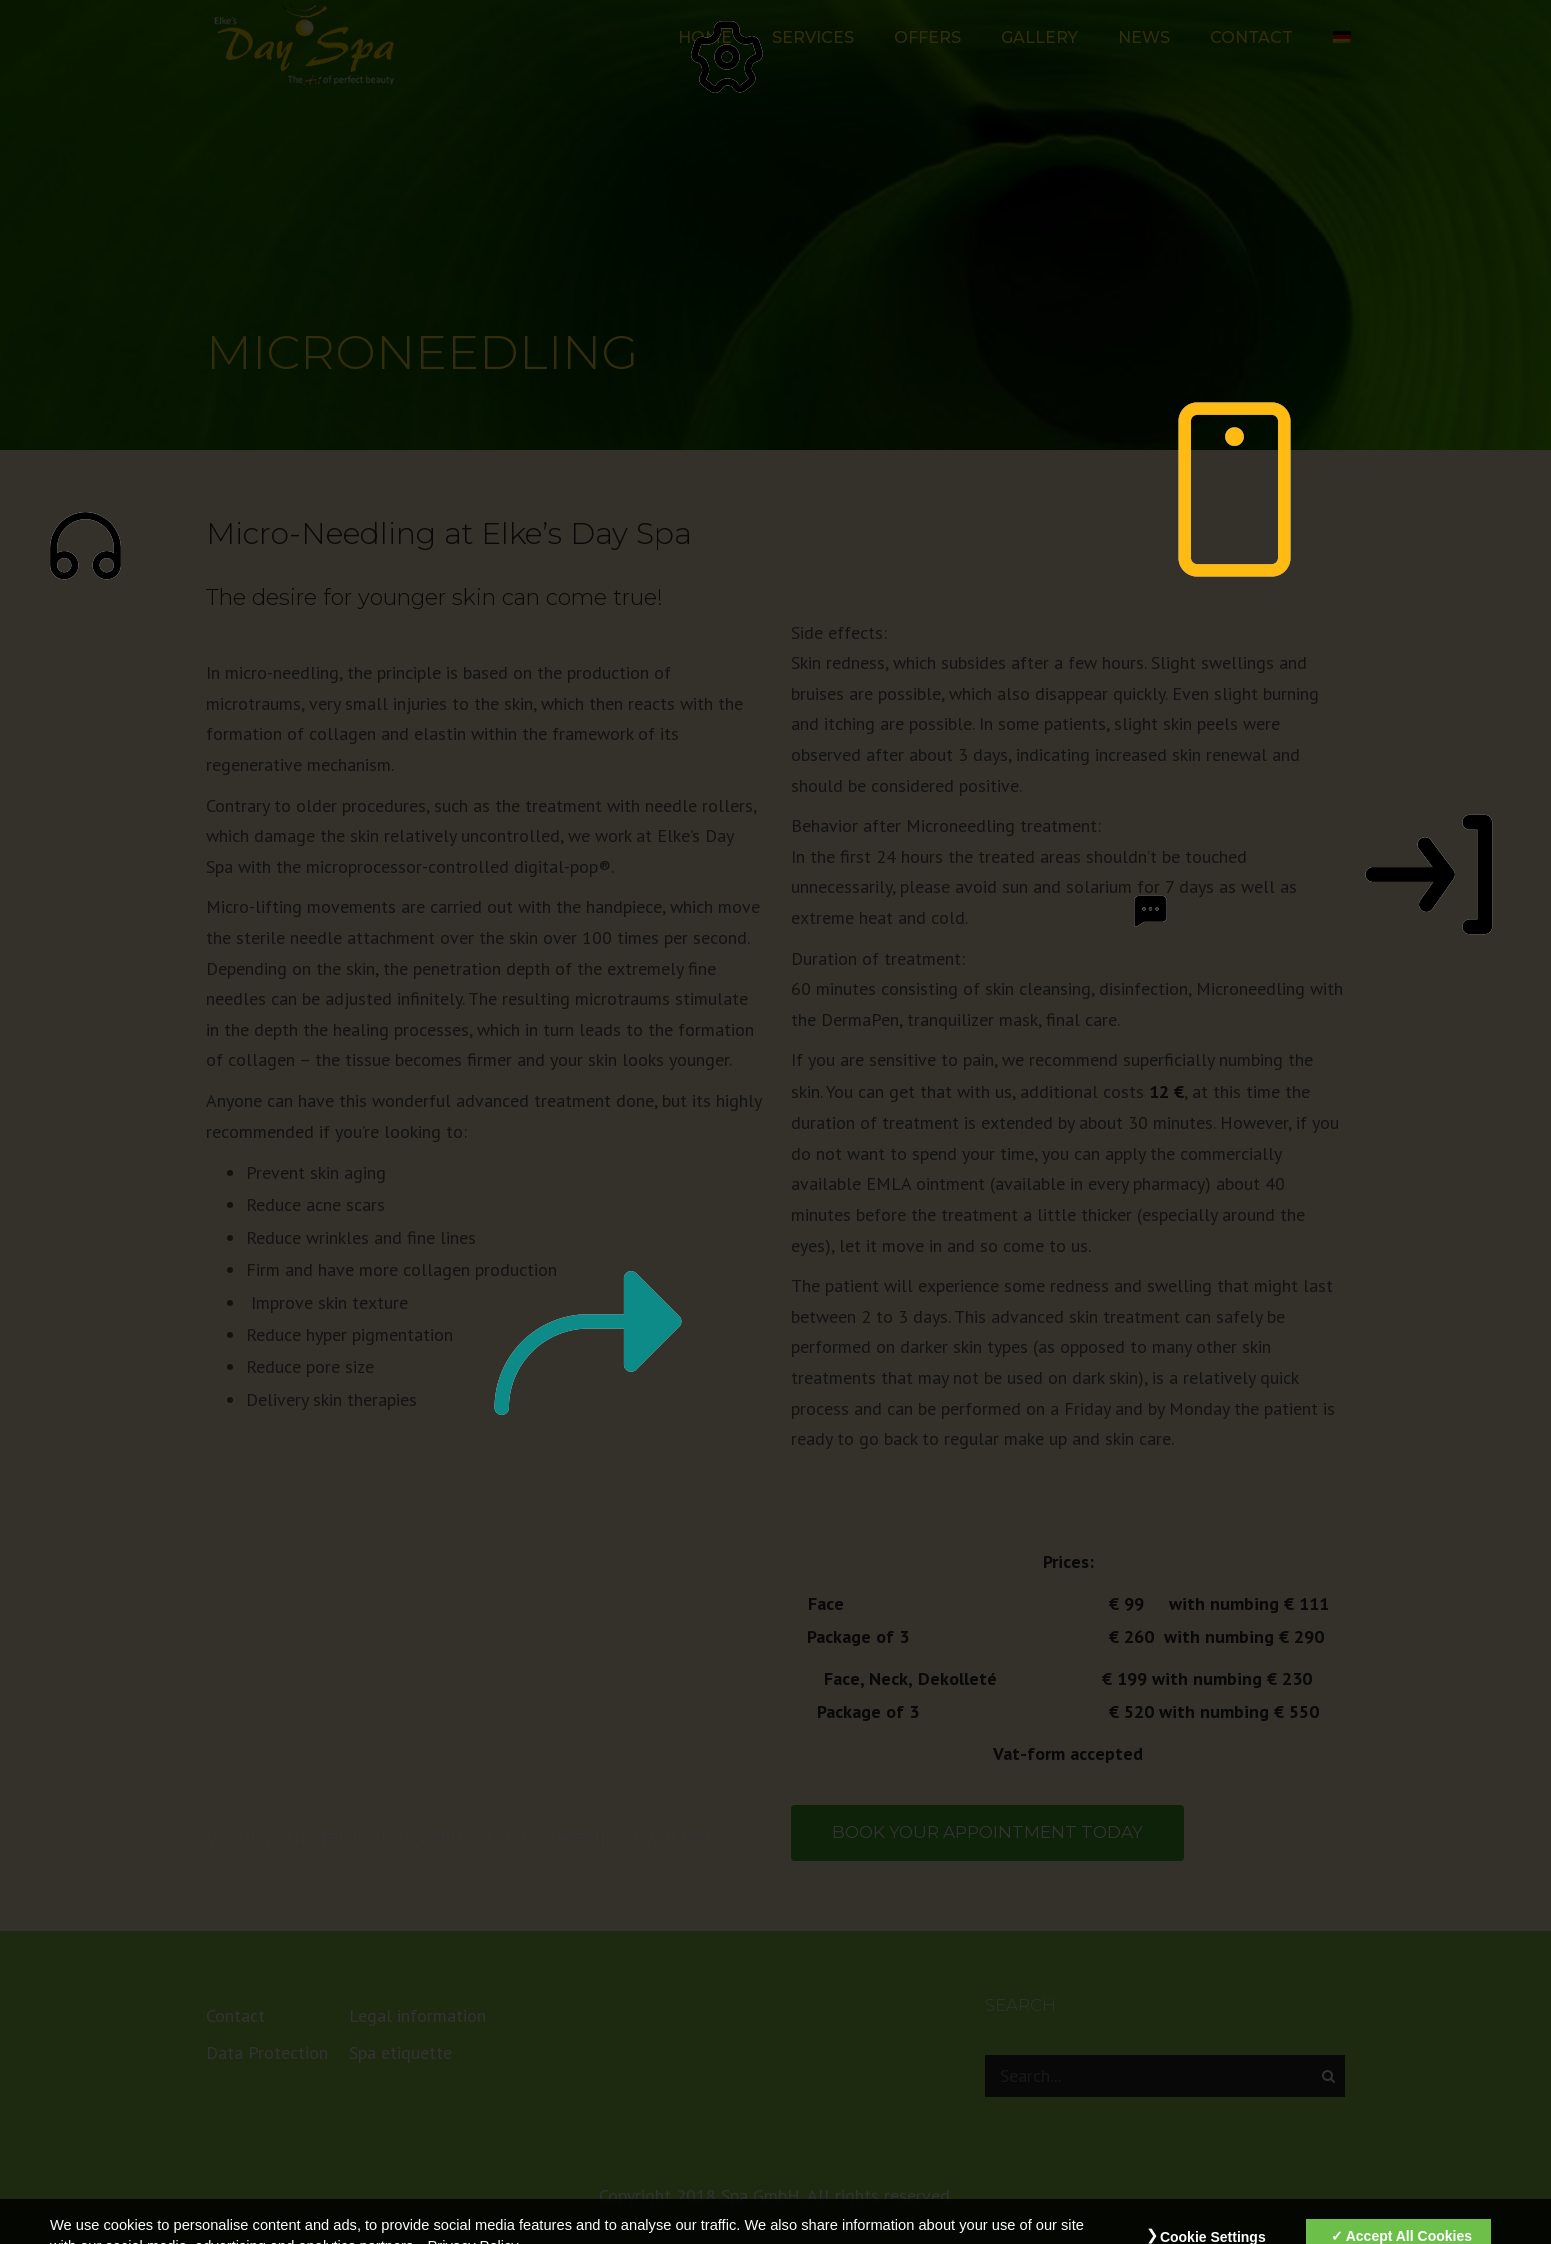 The width and height of the screenshot is (1551, 2244). Describe the element at coordinates (727, 57) in the screenshot. I see `access app settings` at that location.